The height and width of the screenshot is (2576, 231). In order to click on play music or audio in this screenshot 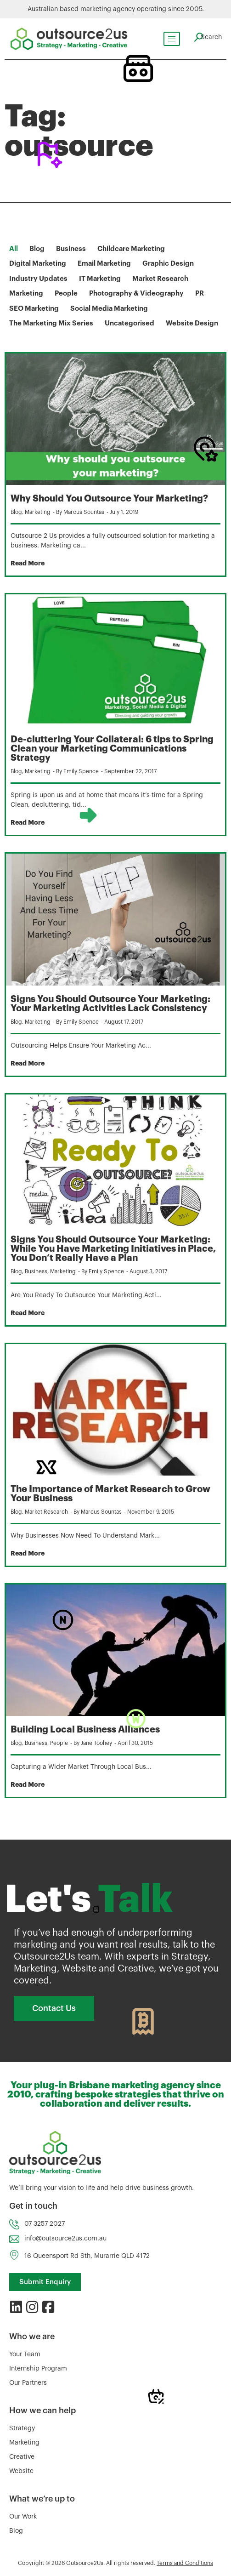, I will do `click(138, 68)`.